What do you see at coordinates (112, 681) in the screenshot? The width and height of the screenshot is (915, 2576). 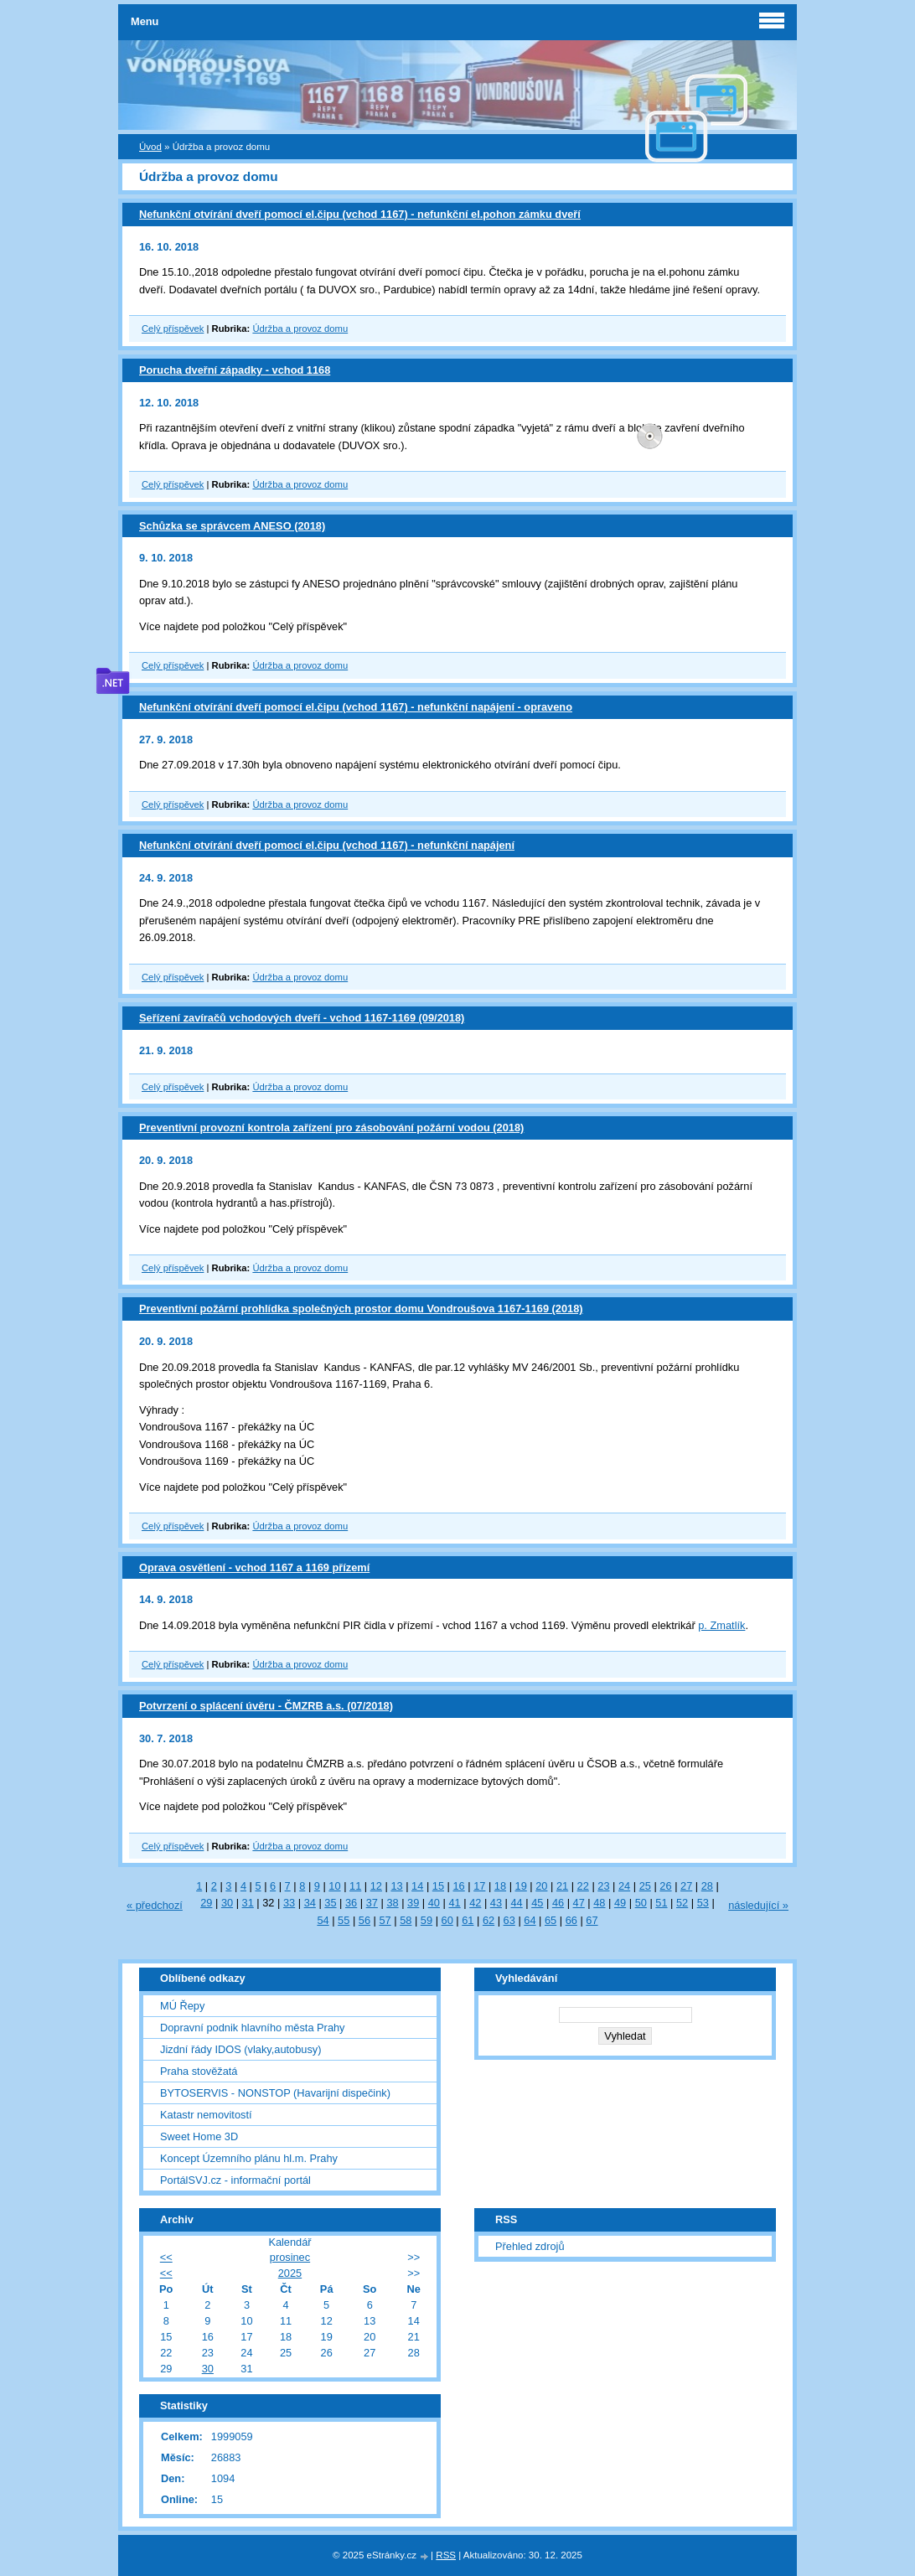 I see `folder containing .NET framework files` at bounding box center [112, 681].